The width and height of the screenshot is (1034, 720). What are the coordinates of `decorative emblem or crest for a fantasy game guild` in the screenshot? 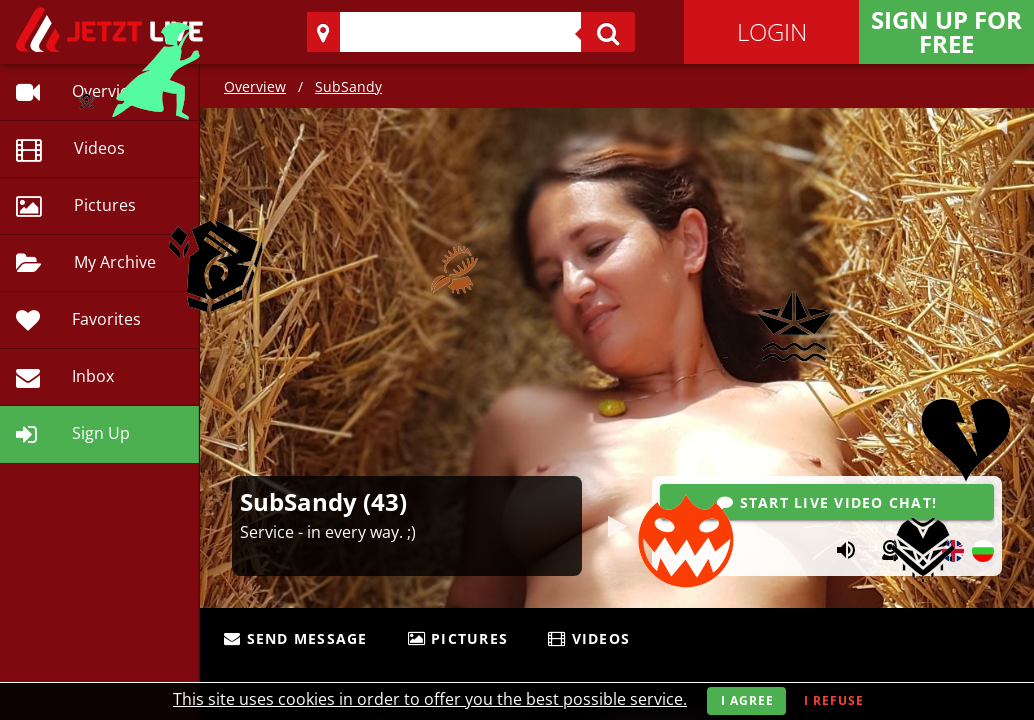 It's located at (86, 100).